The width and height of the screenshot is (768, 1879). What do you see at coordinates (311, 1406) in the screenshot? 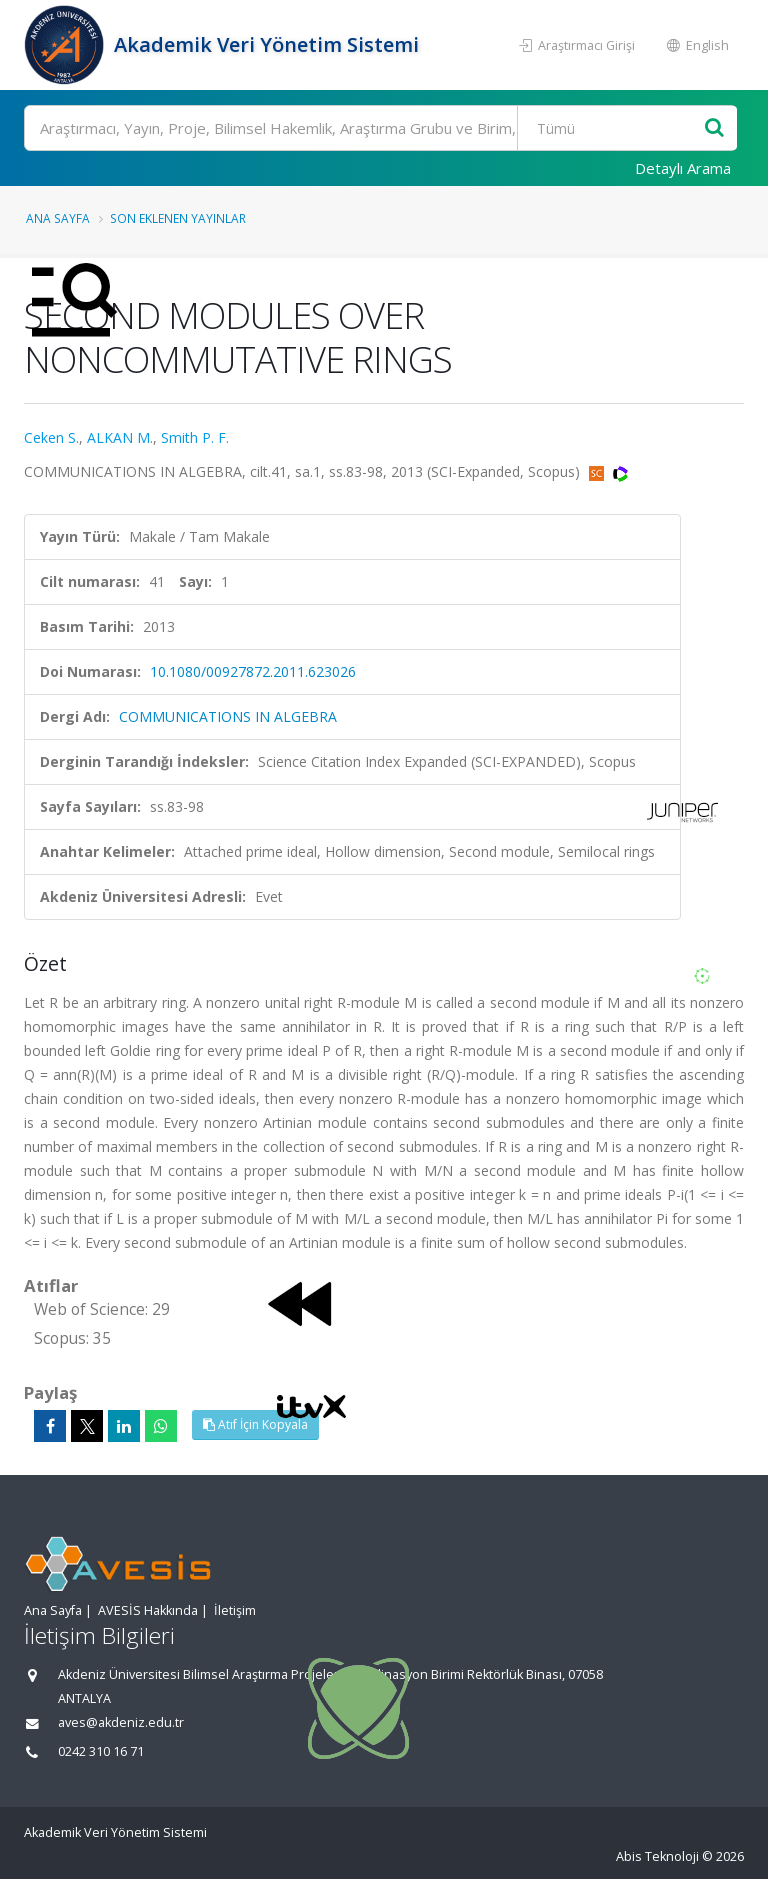
I see `open the ITVX streaming app` at bounding box center [311, 1406].